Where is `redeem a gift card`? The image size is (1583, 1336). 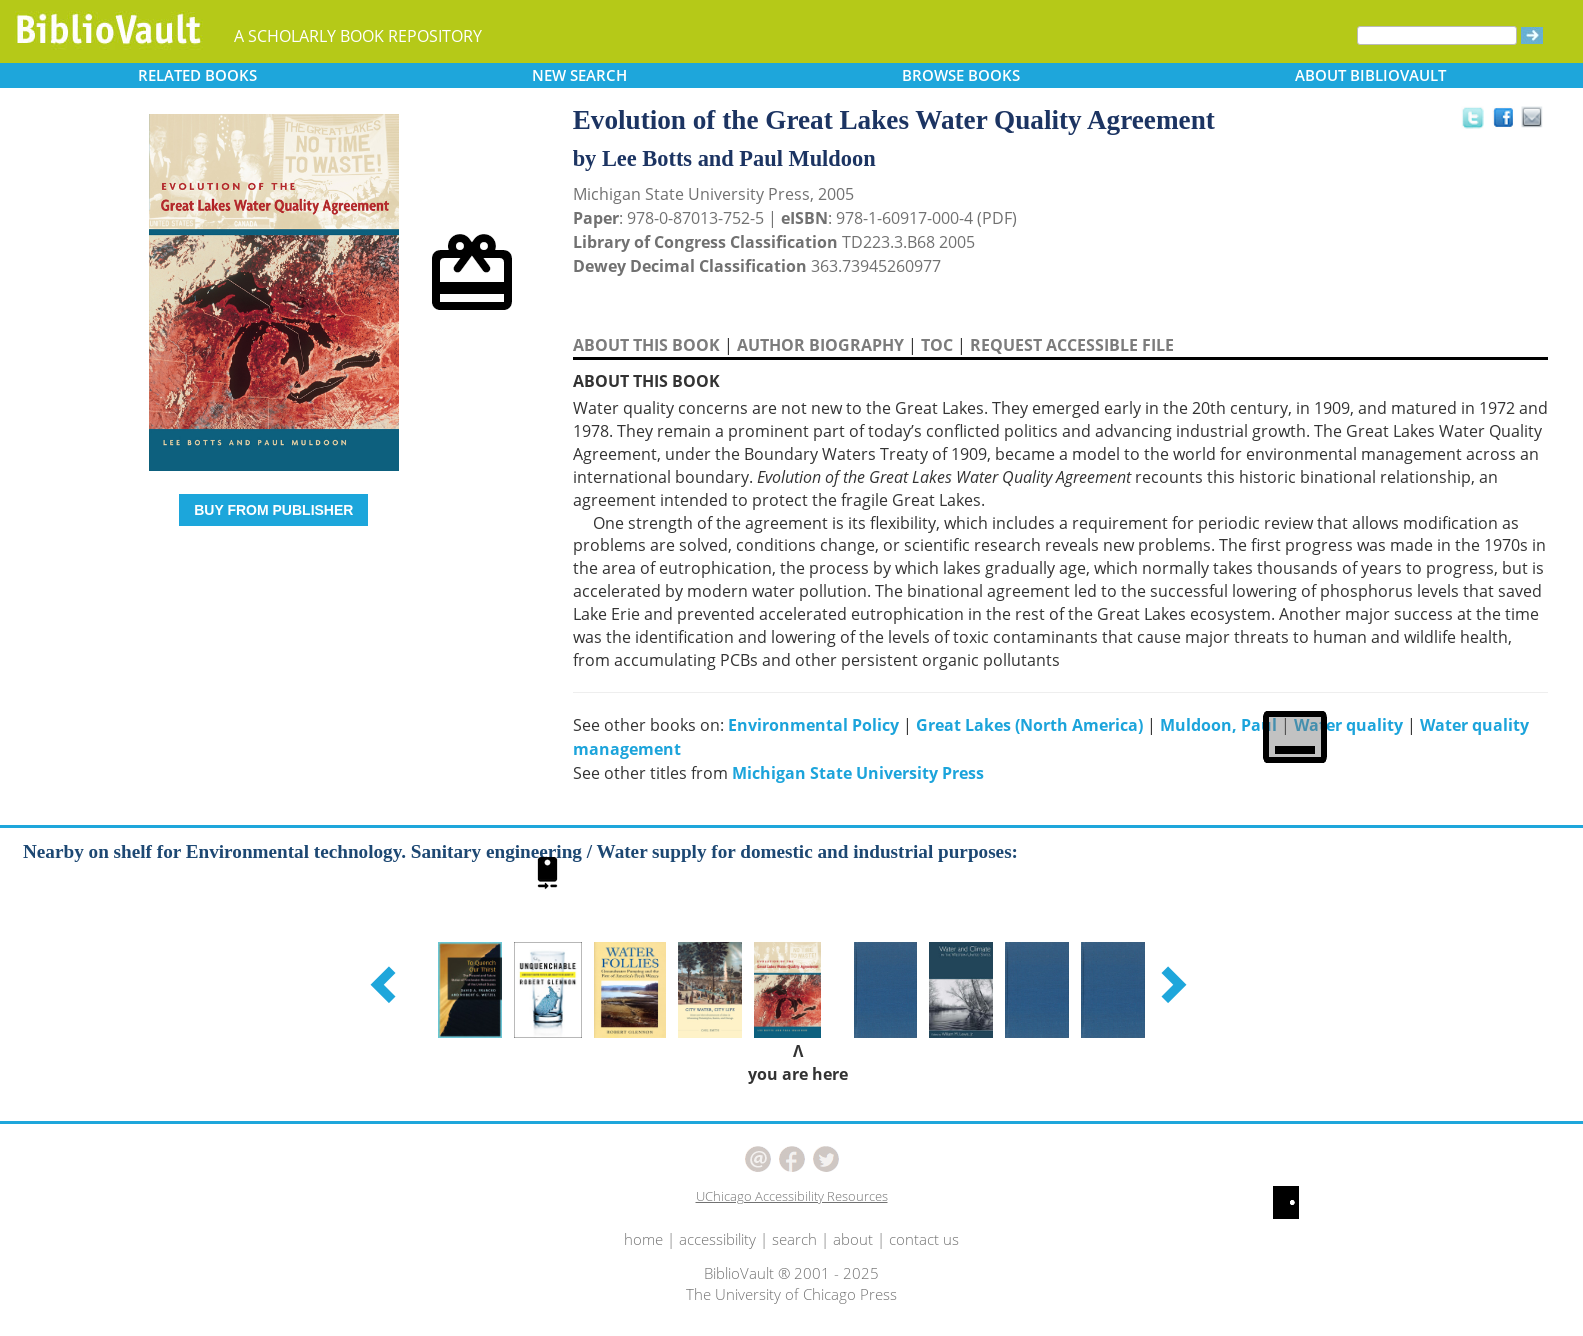
redeem a gift card is located at coordinates (472, 274).